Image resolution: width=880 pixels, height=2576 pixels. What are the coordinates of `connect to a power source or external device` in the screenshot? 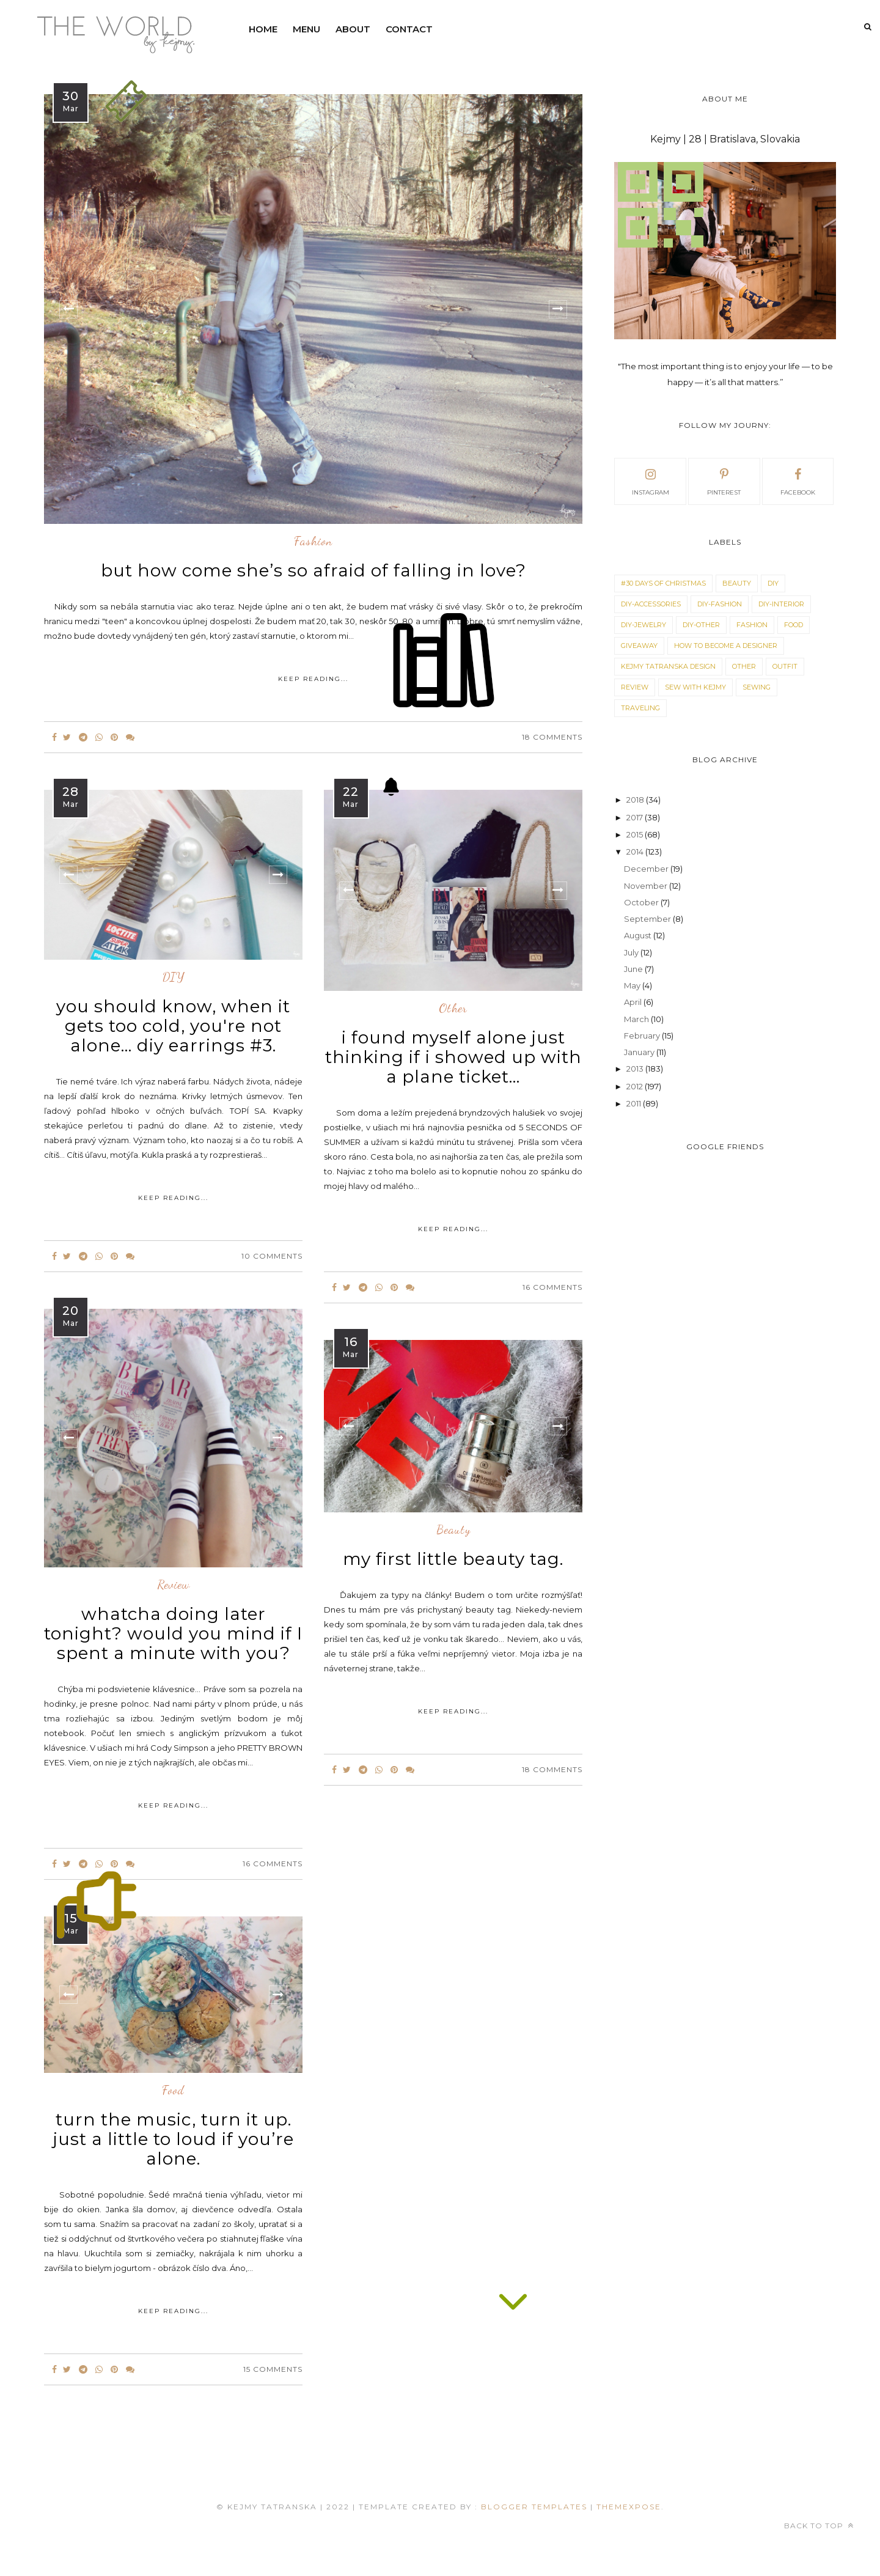 It's located at (97, 1904).